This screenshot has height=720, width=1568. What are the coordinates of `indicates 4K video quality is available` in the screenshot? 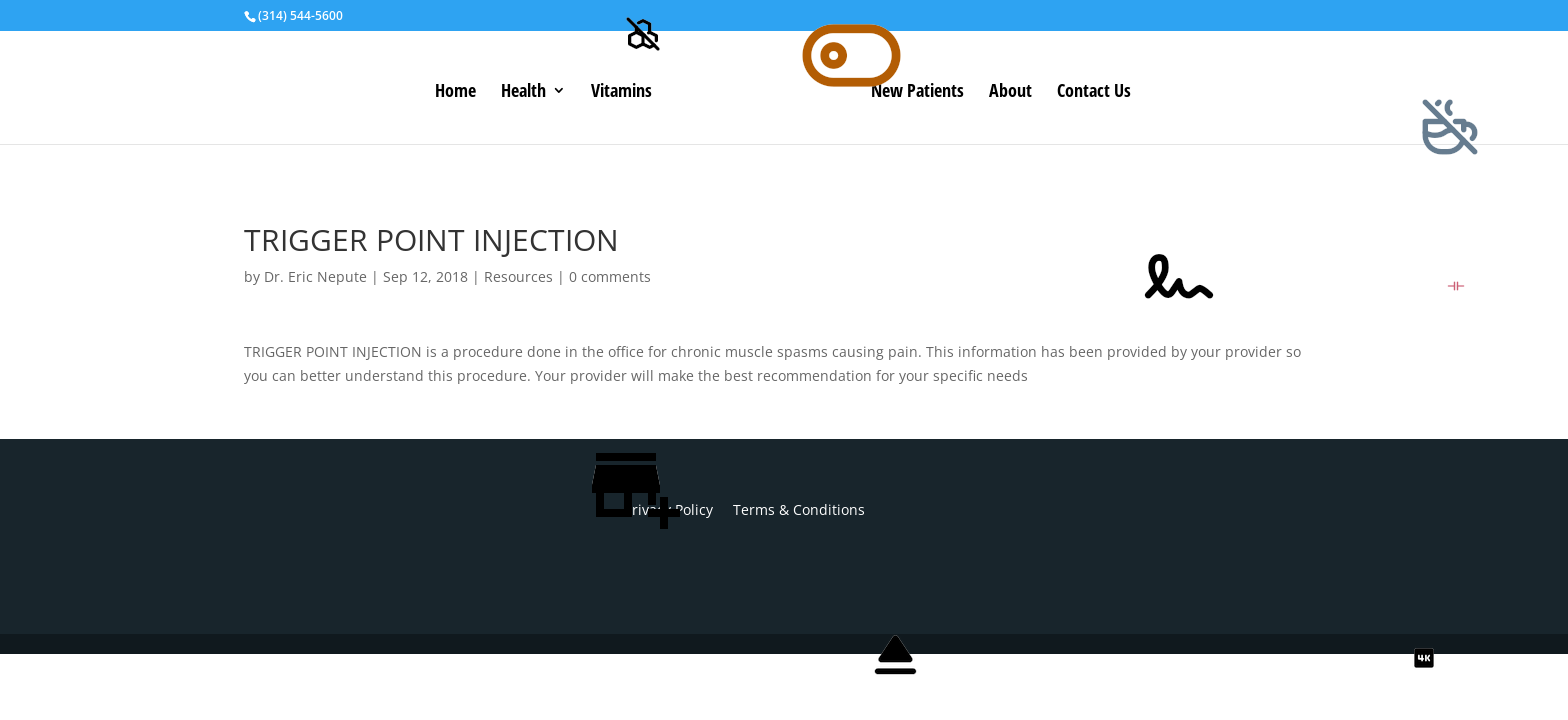 It's located at (1424, 658).